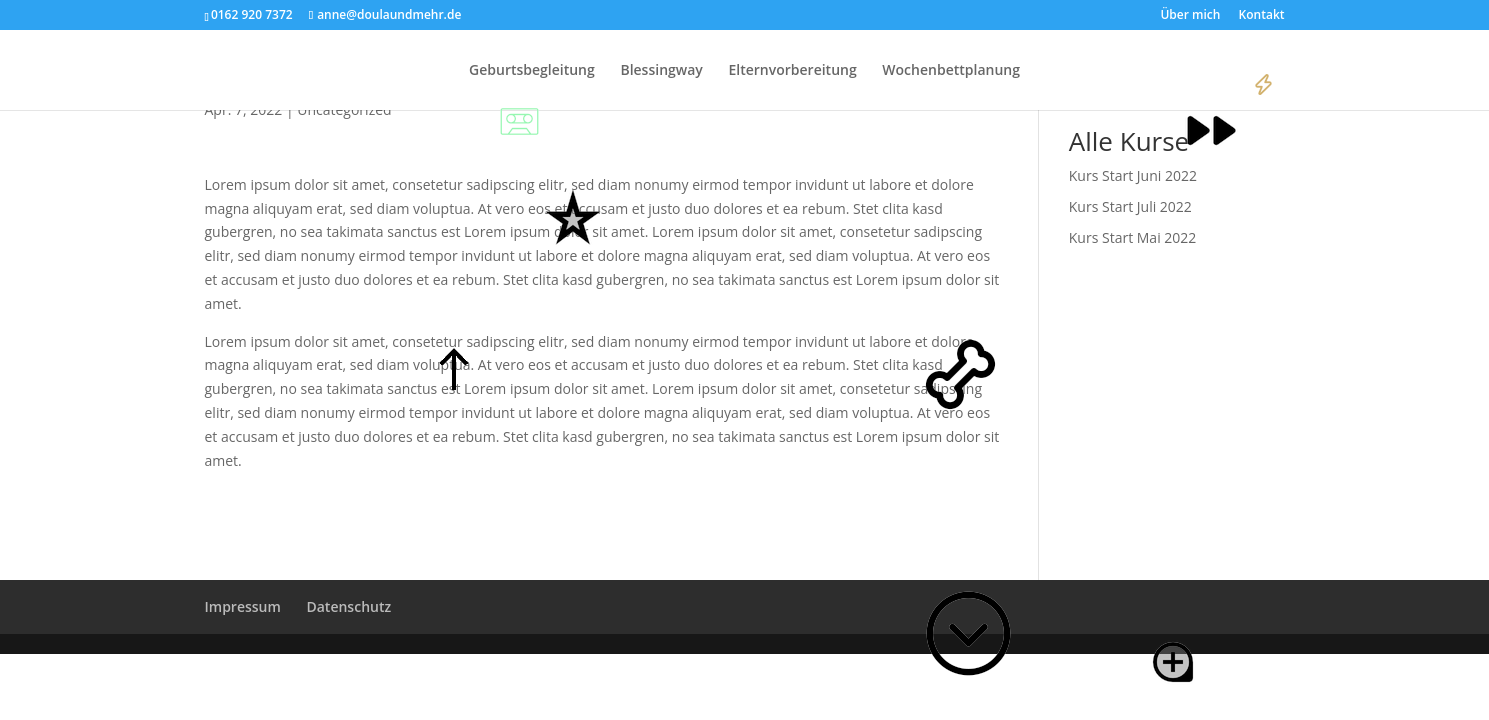 Image resolution: width=1489 pixels, height=720 pixels. What do you see at coordinates (960, 374) in the screenshot?
I see `access pet-related features or settings` at bounding box center [960, 374].